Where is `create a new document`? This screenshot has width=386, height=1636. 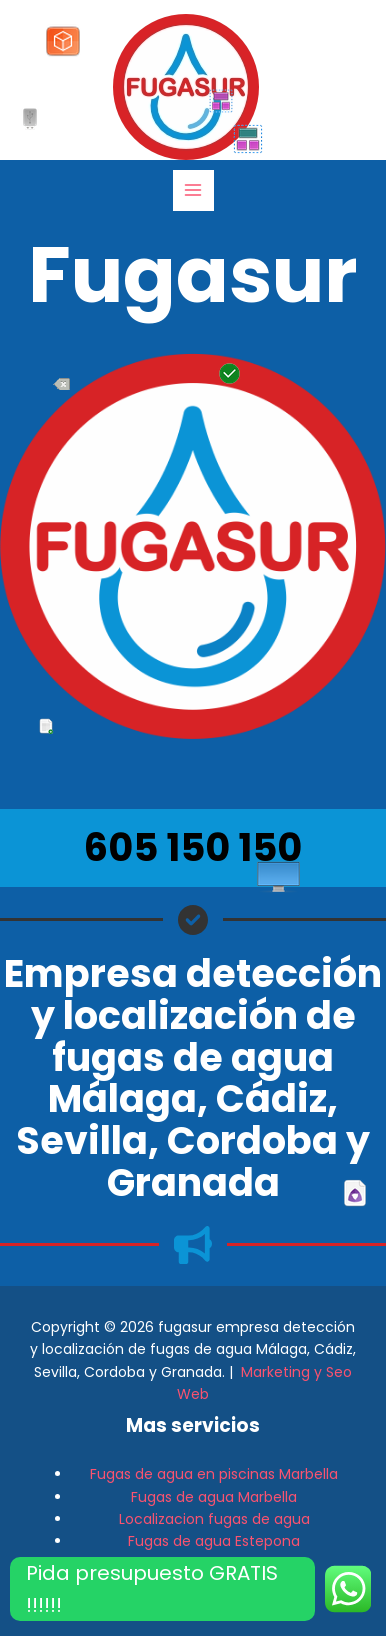 create a new document is located at coordinates (46, 726).